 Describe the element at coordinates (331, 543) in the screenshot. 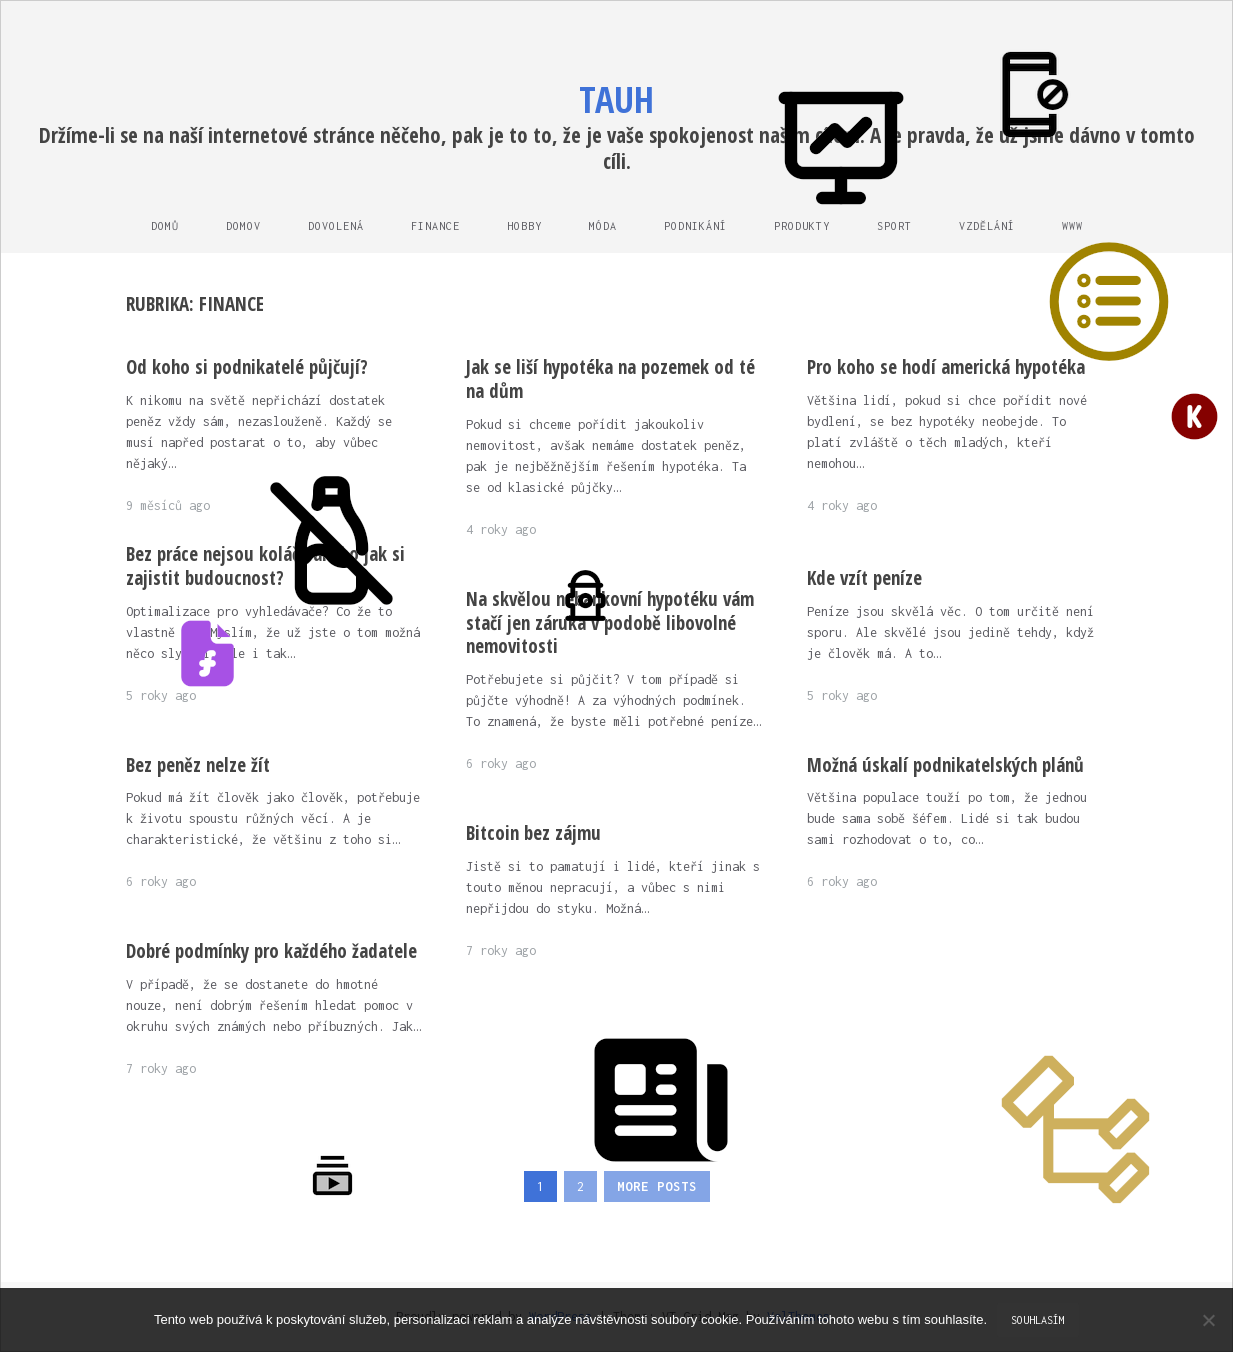

I see `indicates bottles are not permitted` at that location.